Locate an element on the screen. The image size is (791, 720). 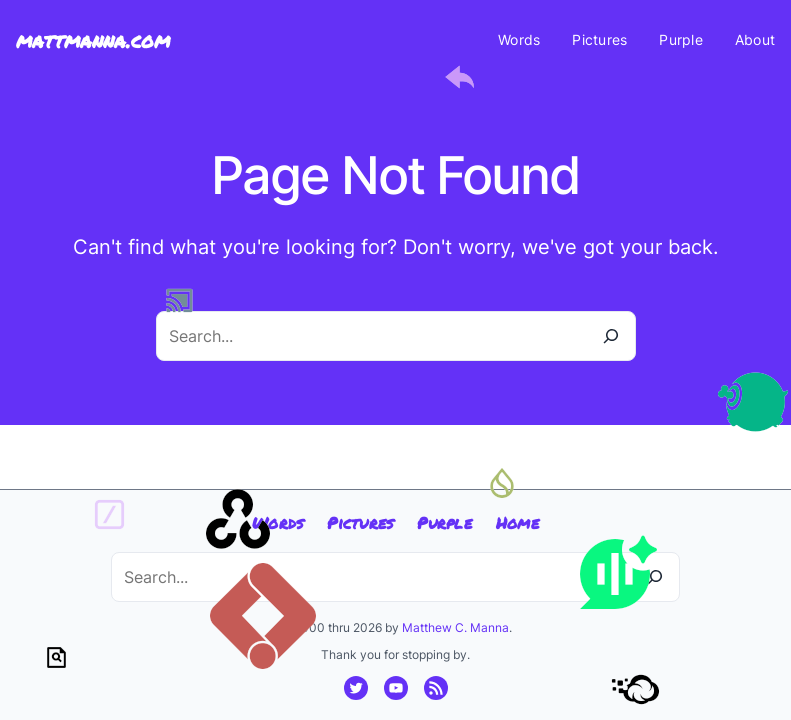
start a voice conversation with AI assistant is located at coordinates (615, 574).